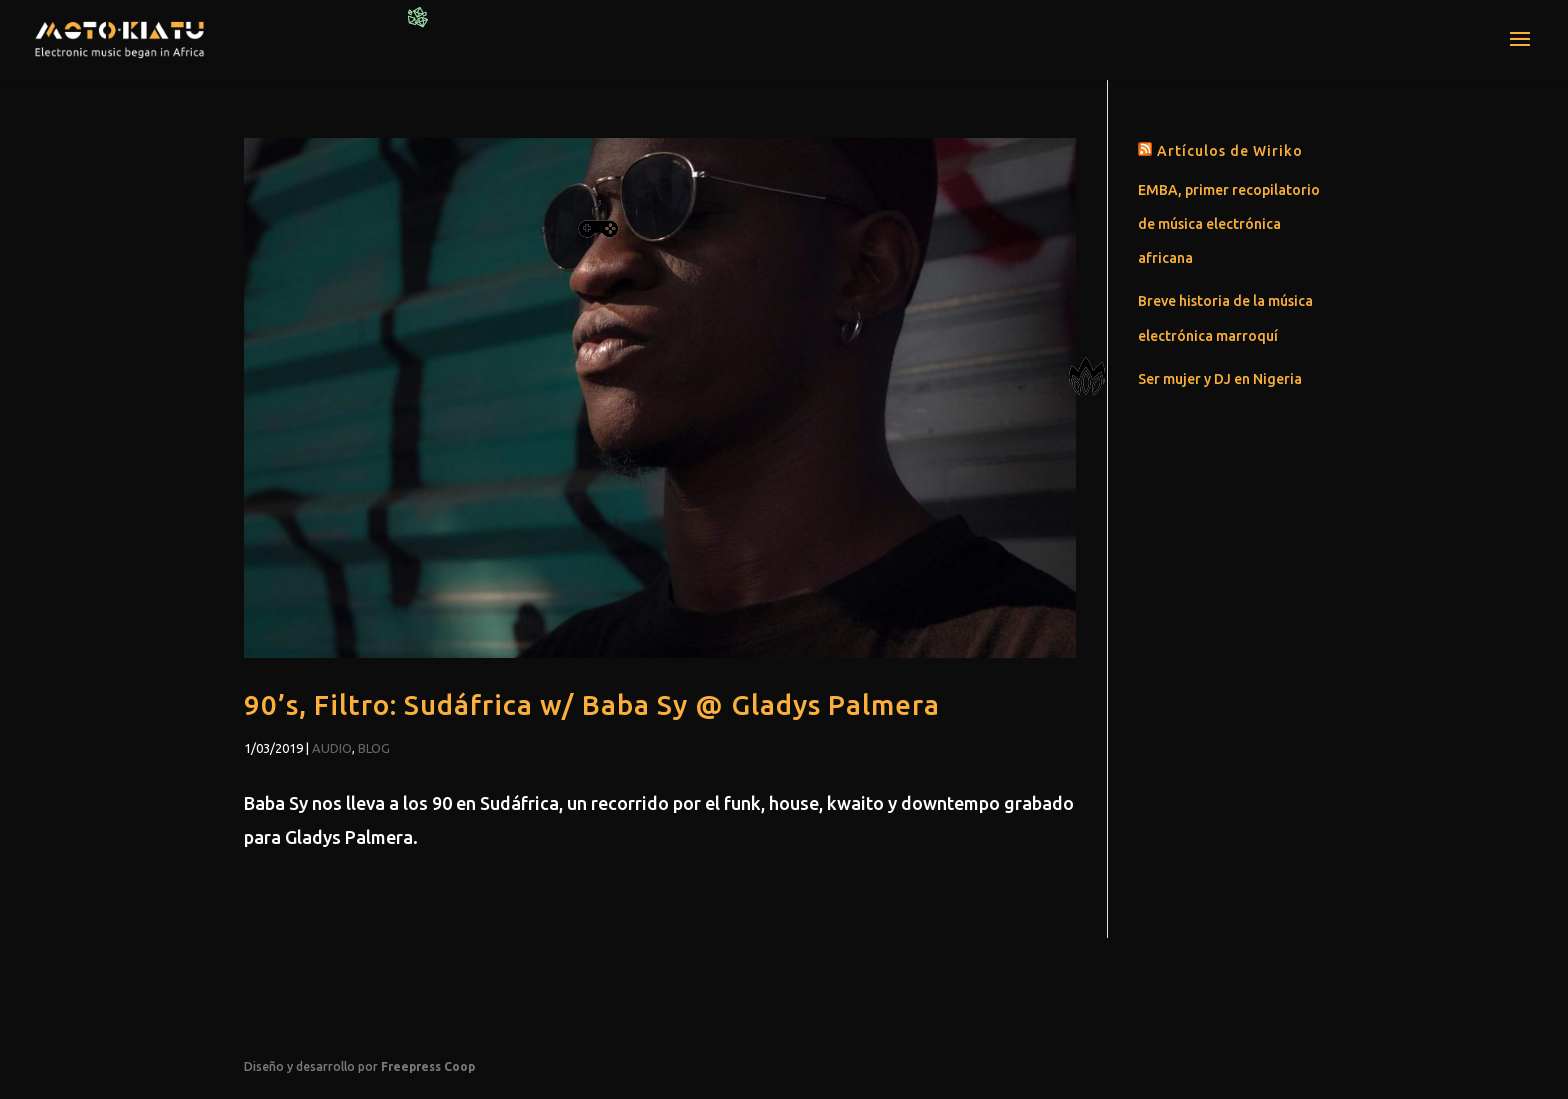 The width and height of the screenshot is (1568, 1099). I want to click on access gaming features or settings, so click(598, 220).